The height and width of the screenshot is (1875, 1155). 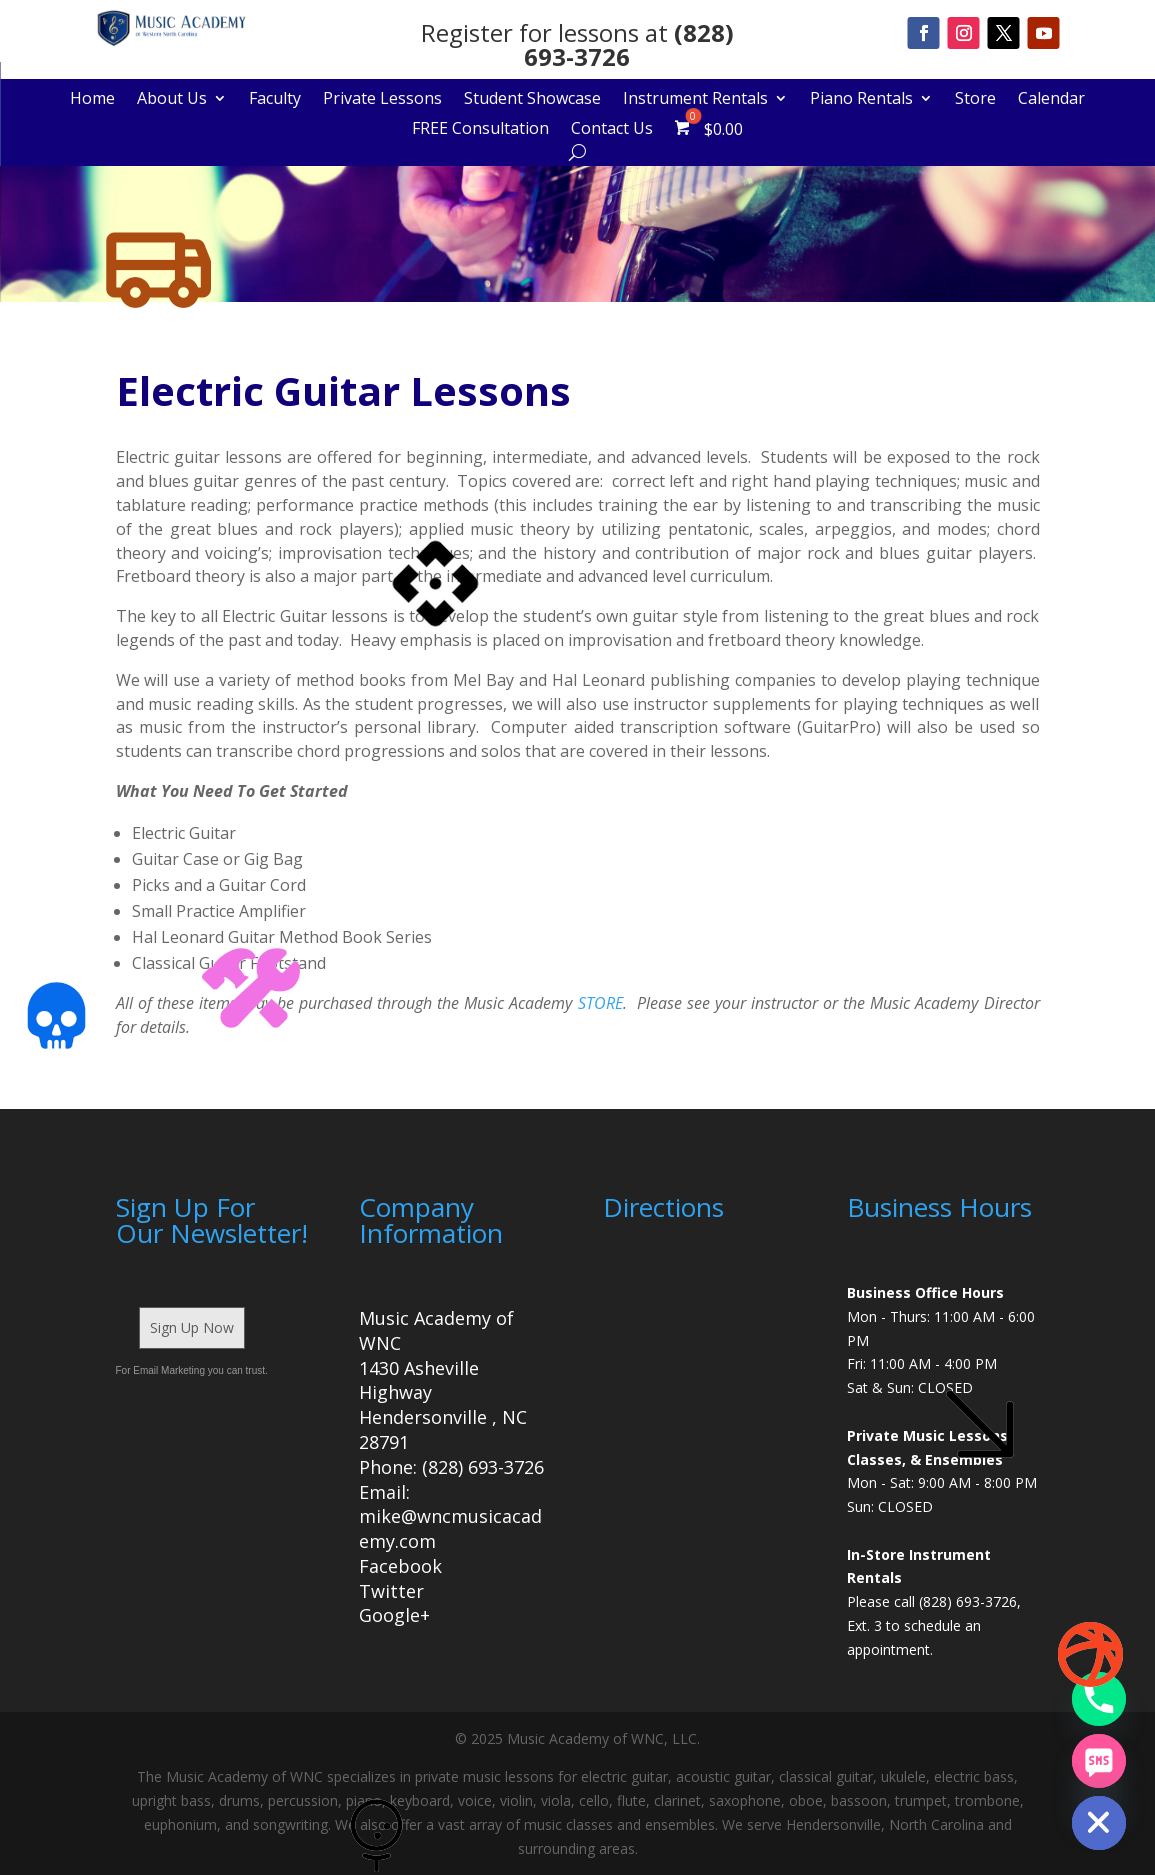 What do you see at coordinates (1090, 1654) in the screenshot?
I see `access games or entertainment section` at bounding box center [1090, 1654].